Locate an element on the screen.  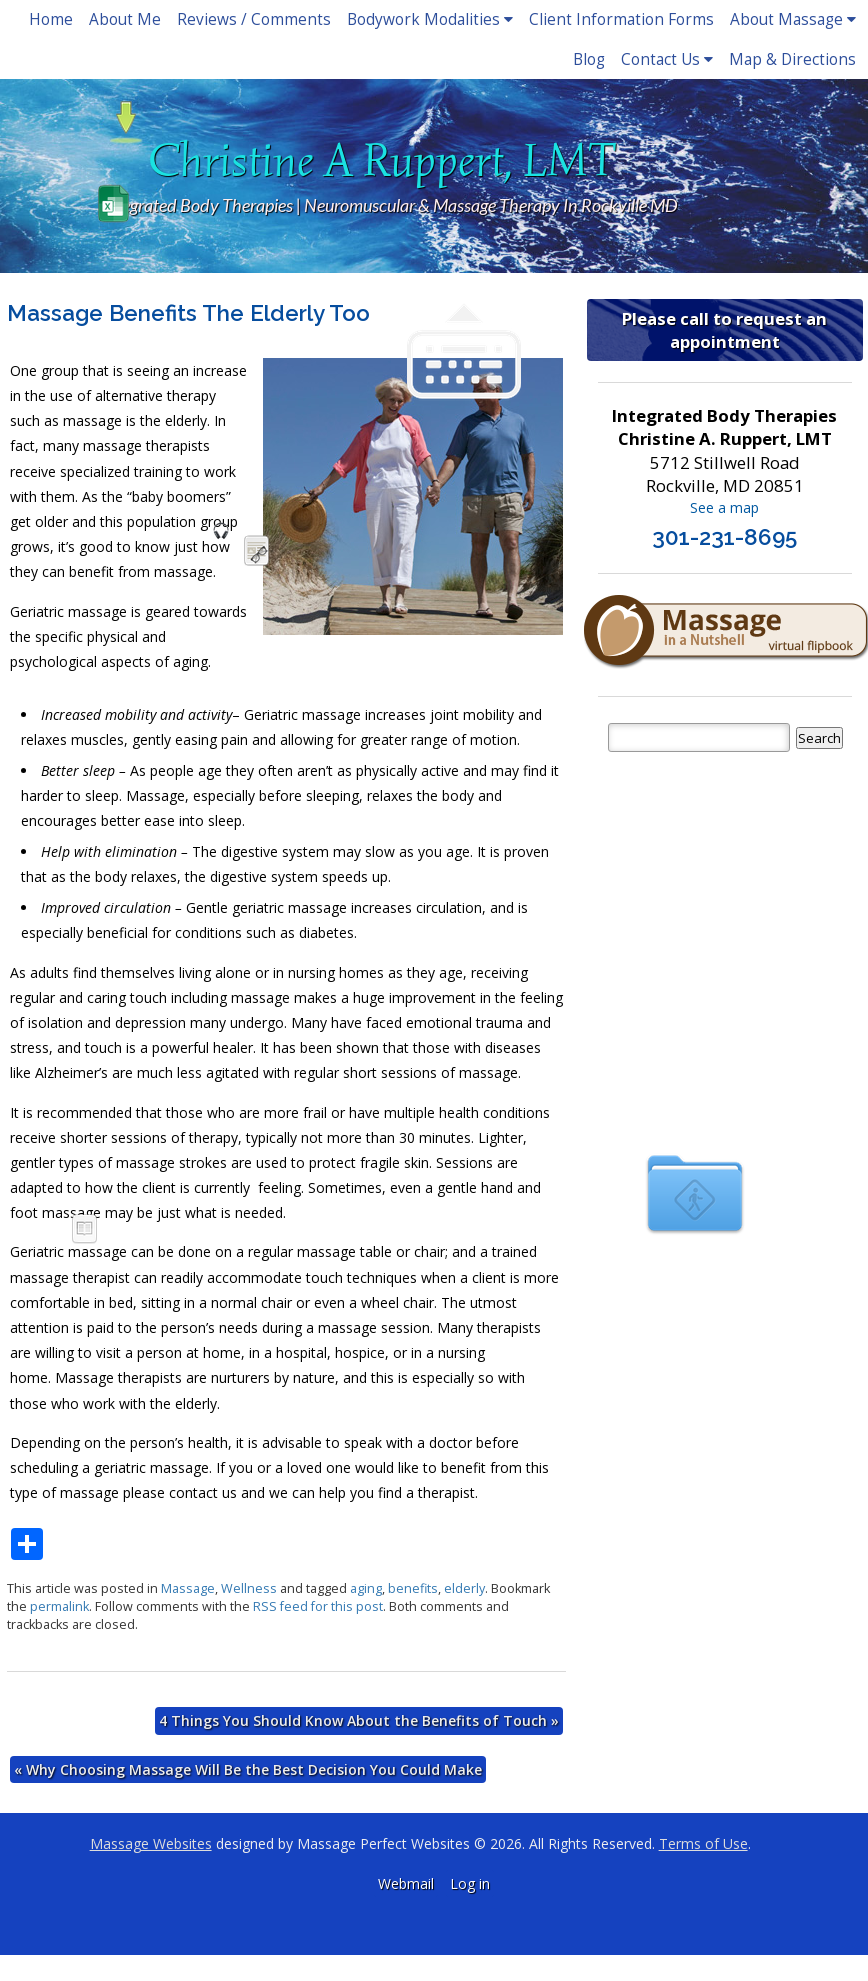
show virtual keyboard is located at coordinates (464, 351).